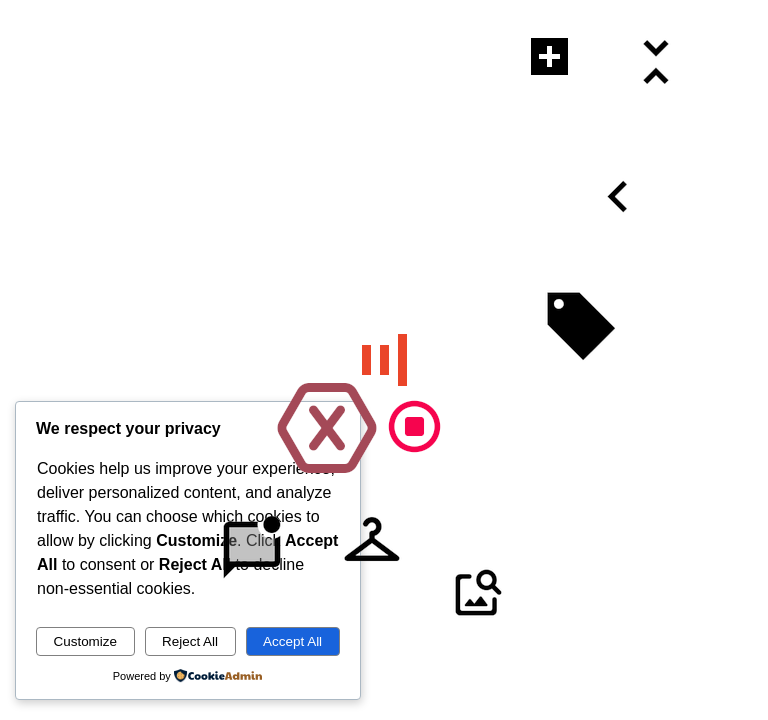 Image resolution: width=768 pixels, height=720 pixels. What do you see at coordinates (414, 426) in the screenshot?
I see `stop media playback` at bounding box center [414, 426].